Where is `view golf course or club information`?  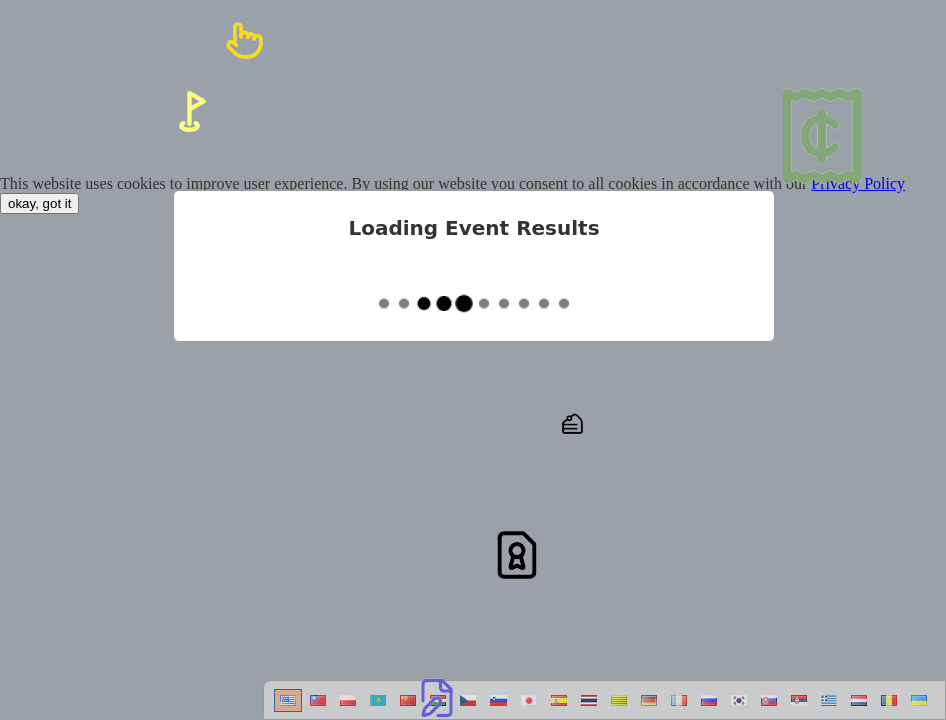
view golf course or club information is located at coordinates (189, 111).